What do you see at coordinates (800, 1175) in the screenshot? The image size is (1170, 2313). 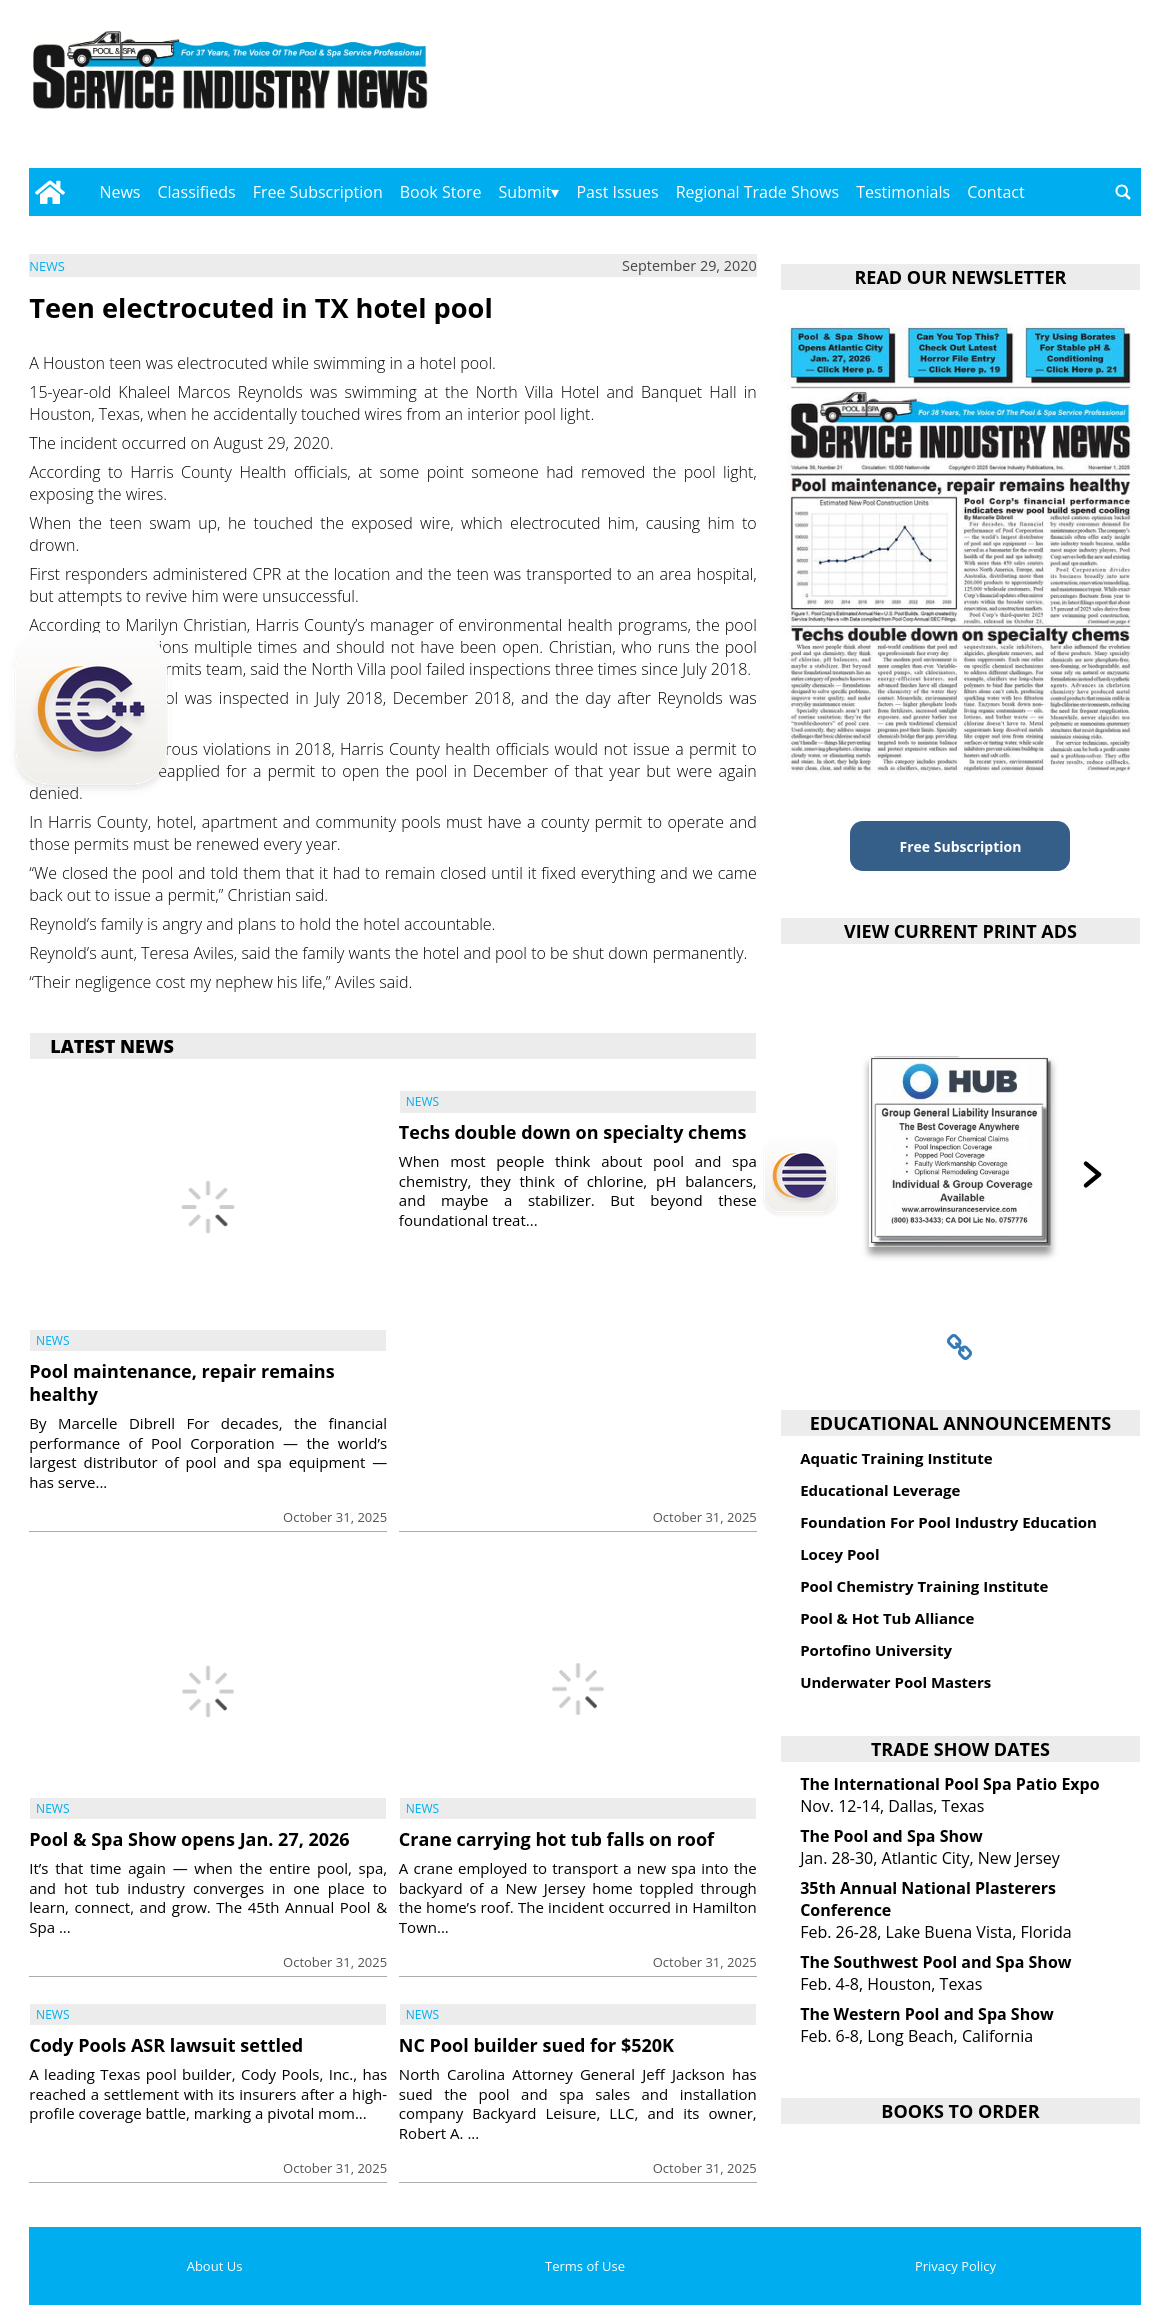 I see `open eclipse IDE` at bounding box center [800, 1175].